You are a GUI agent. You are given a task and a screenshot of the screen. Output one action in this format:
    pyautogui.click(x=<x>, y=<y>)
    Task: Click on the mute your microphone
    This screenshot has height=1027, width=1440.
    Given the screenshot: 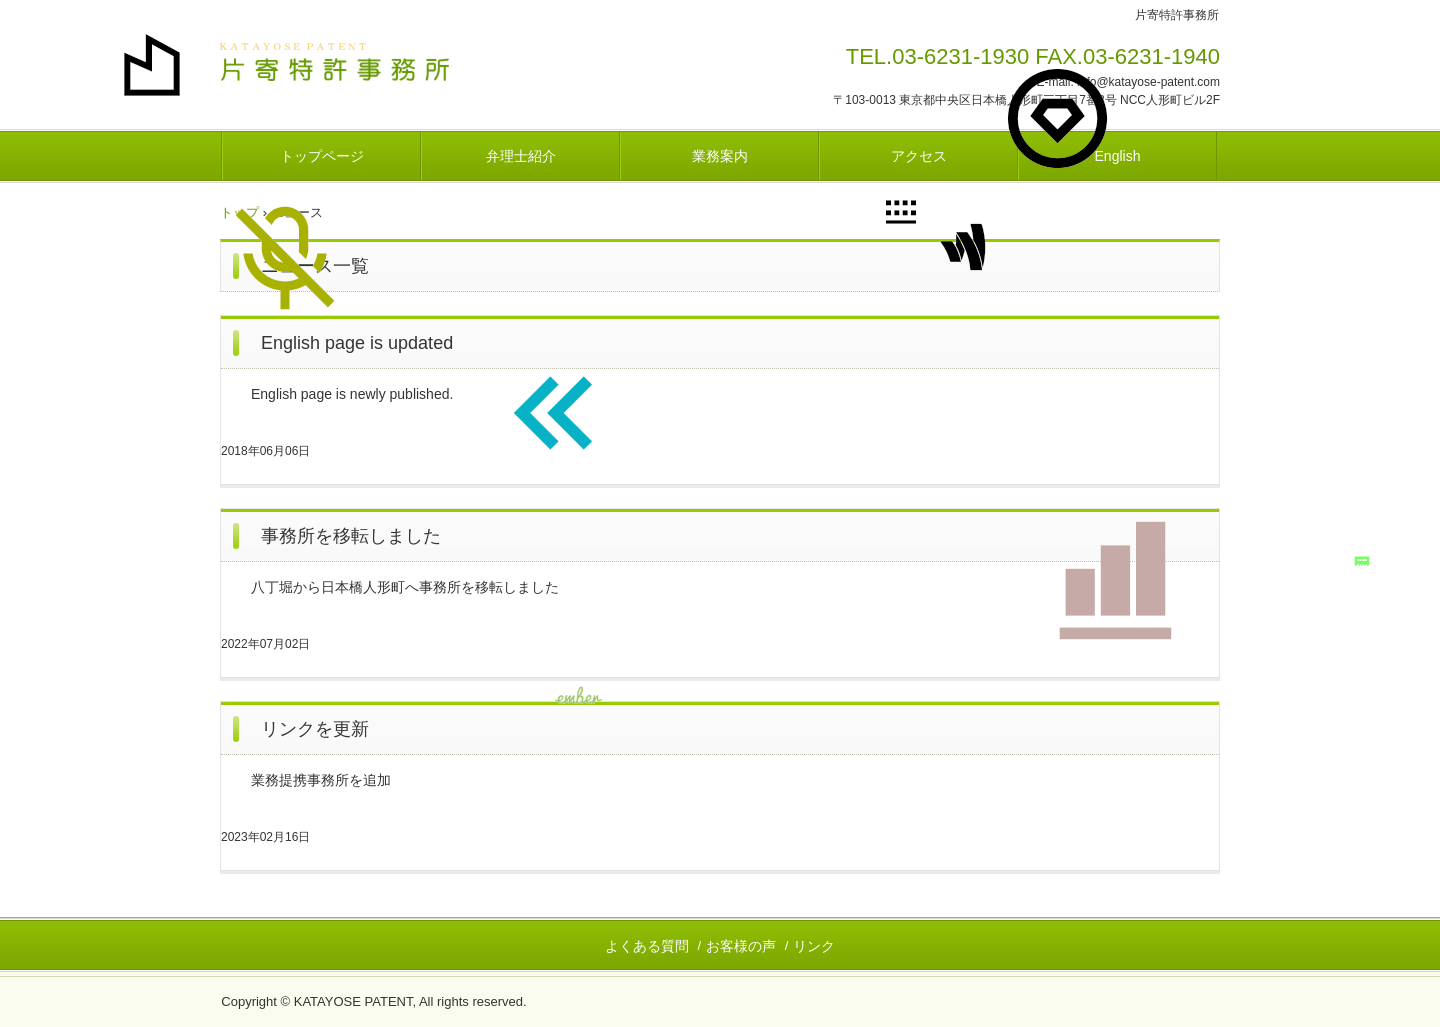 What is the action you would take?
    pyautogui.click(x=285, y=258)
    